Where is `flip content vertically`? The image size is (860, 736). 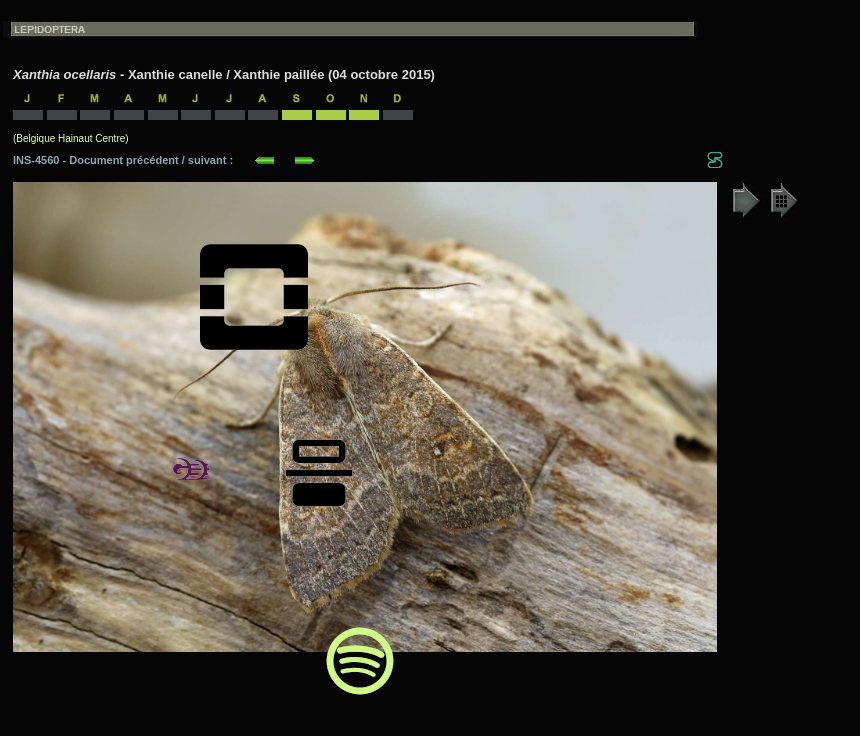
flip content vertically is located at coordinates (319, 473).